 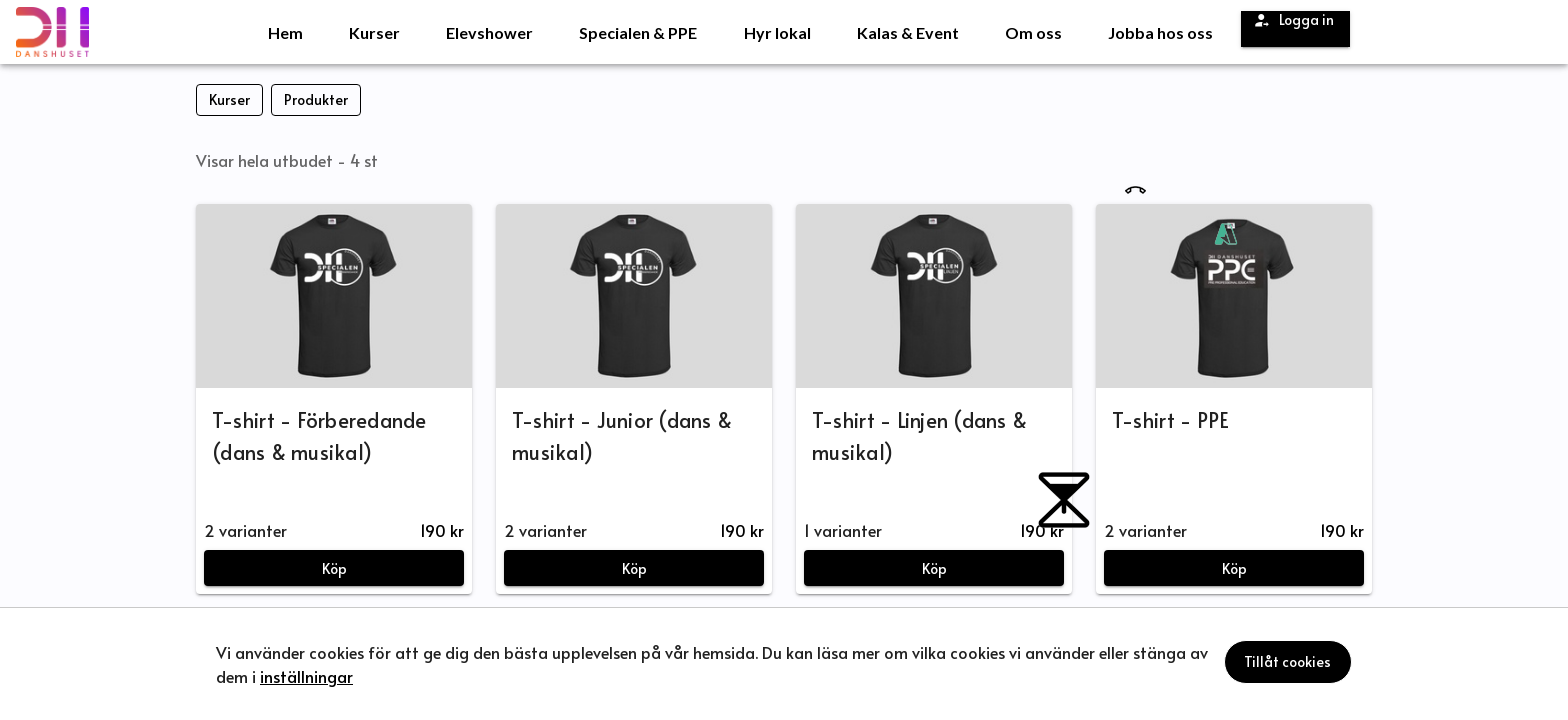 What do you see at coordinates (1064, 500) in the screenshot?
I see `indicates a process is in progress or loading` at bounding box center [1064, 500].